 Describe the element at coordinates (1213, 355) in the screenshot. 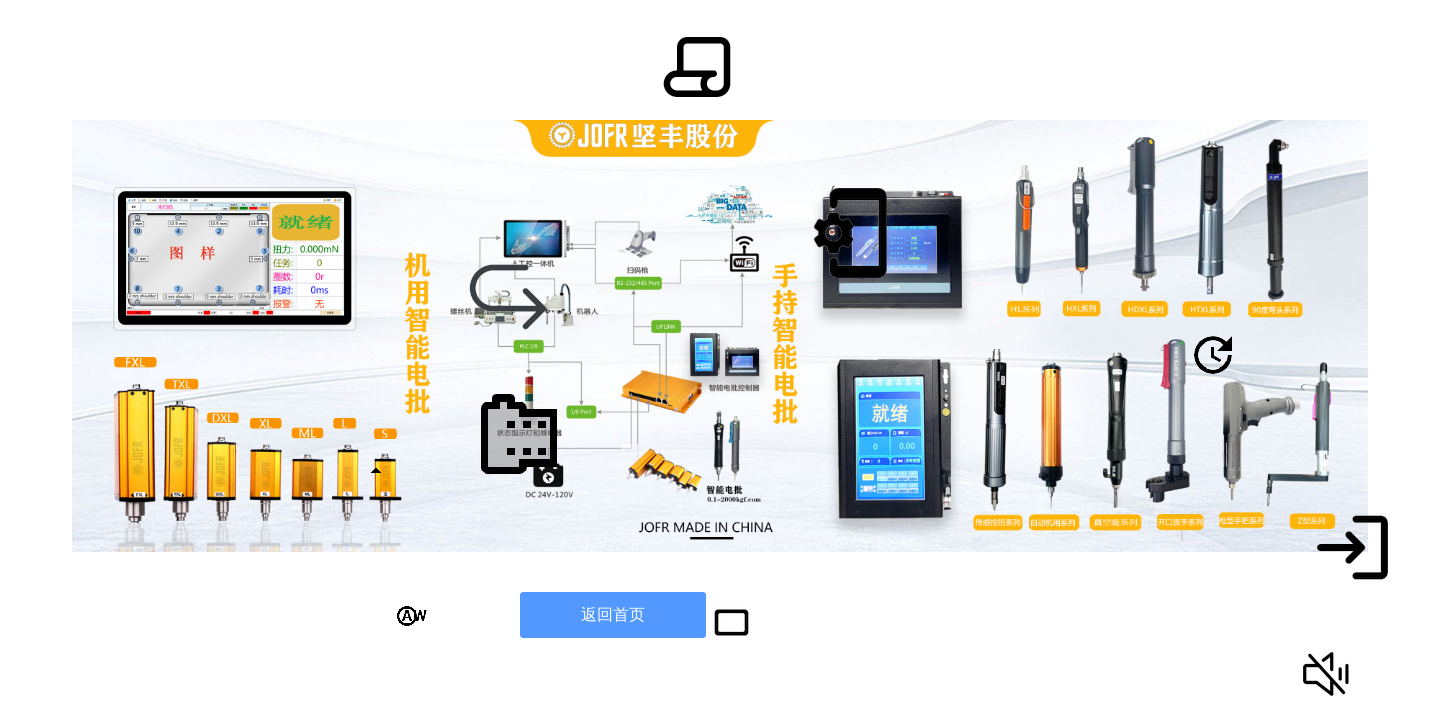

I see `check for updates` at that location.